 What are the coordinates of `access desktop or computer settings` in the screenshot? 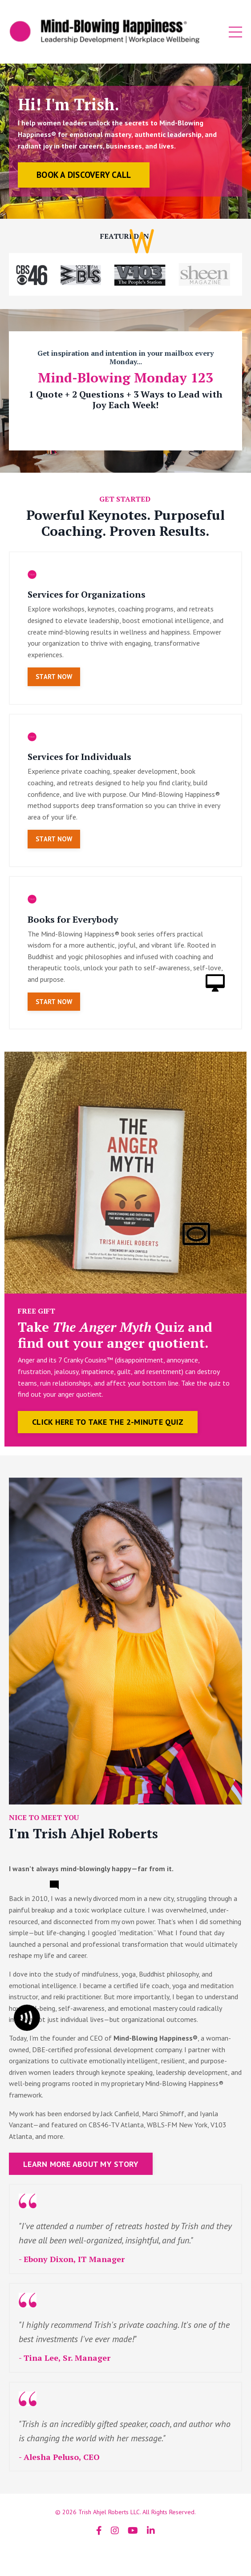 It's located at (215, 983).